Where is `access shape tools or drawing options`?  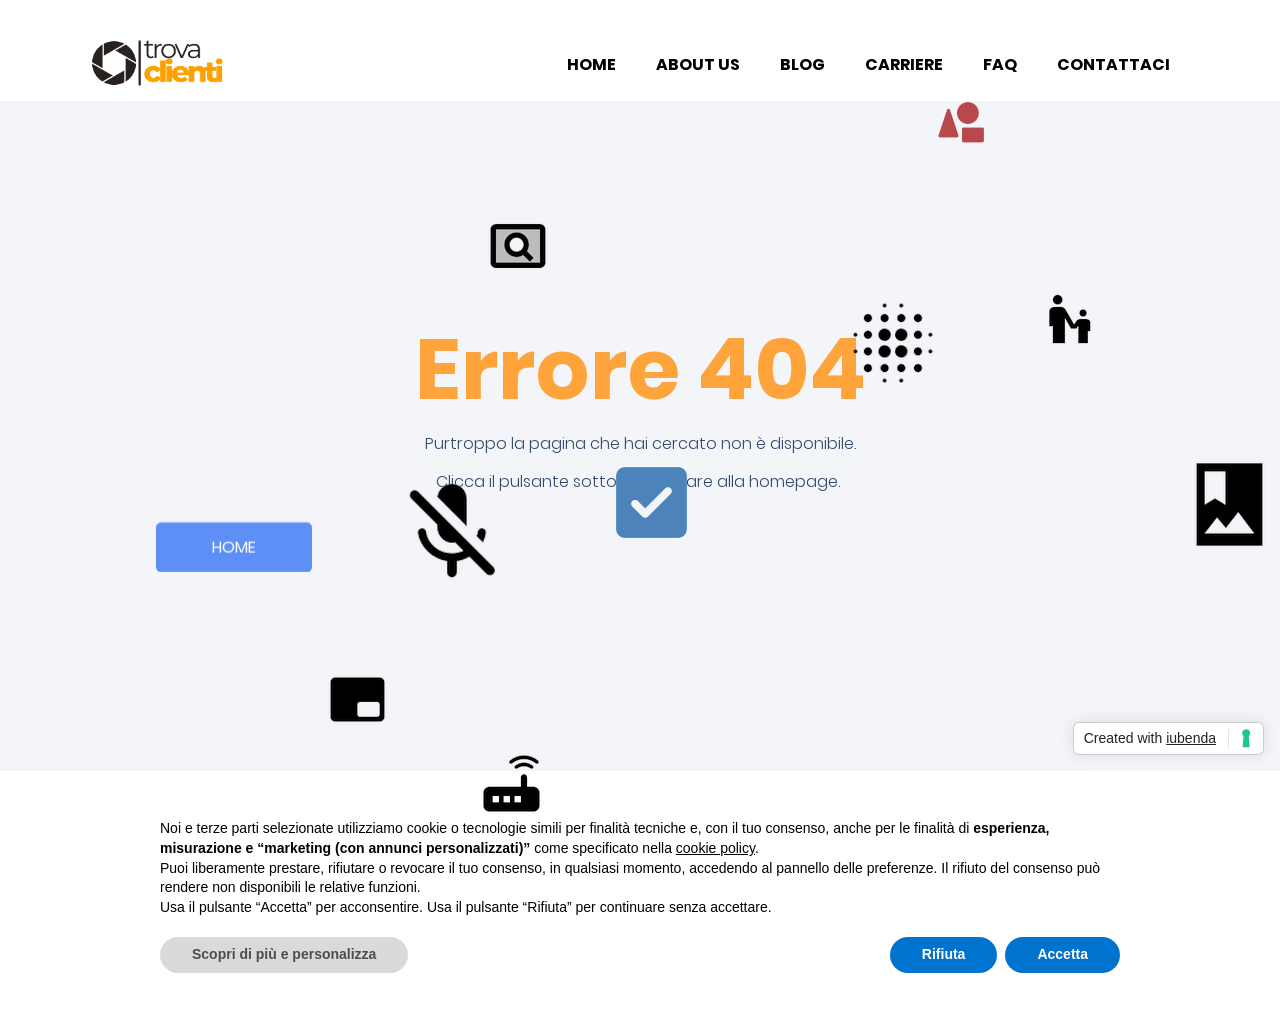
access shape tools or drawing options is located at coordinates (962, 124).